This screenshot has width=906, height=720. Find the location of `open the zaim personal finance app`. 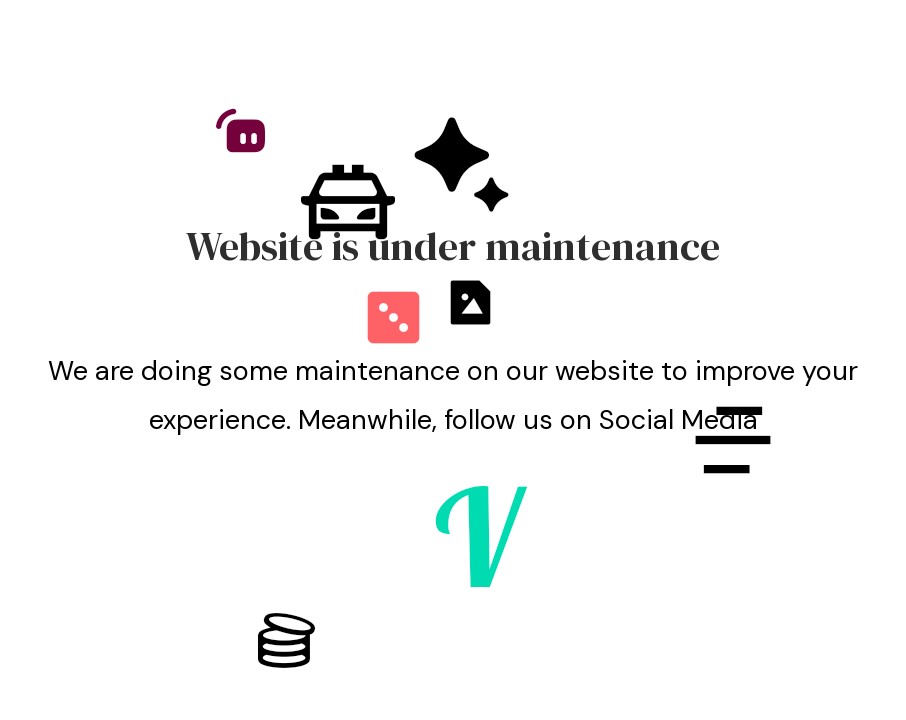

open the zaim personal finance app is located at coordinates (286, 640).